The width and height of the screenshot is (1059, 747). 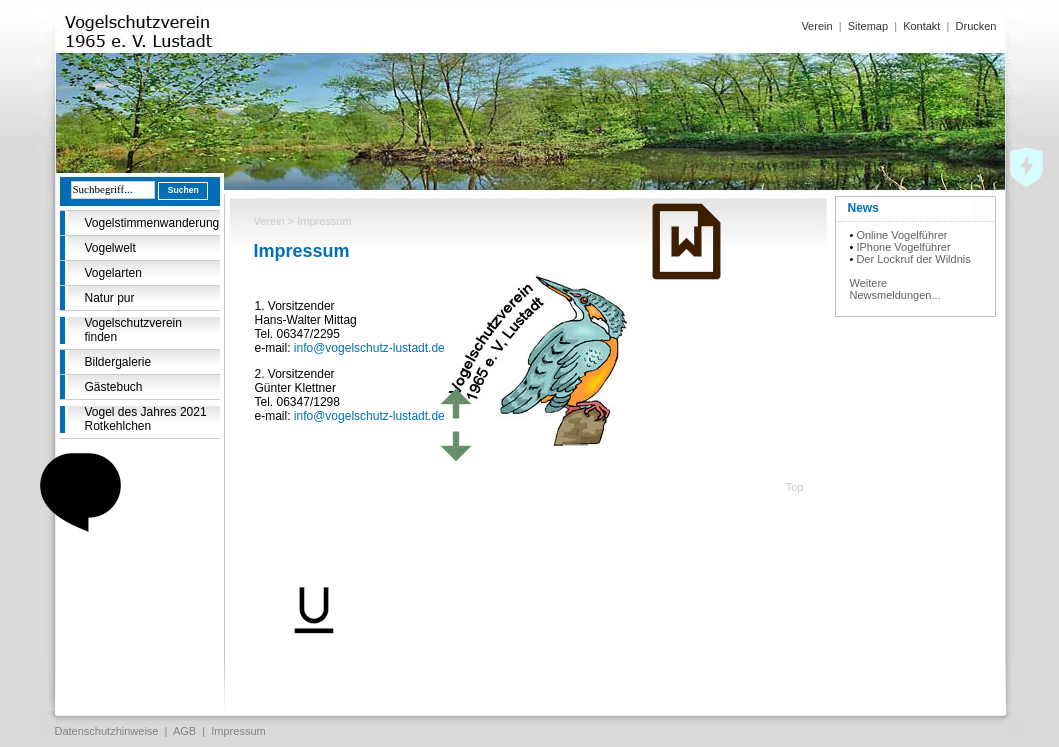 What do you see at coordinates (314, 609) in the screenshot?
I see `apply underline formatting to selected text` at bounding box center [314, 609].